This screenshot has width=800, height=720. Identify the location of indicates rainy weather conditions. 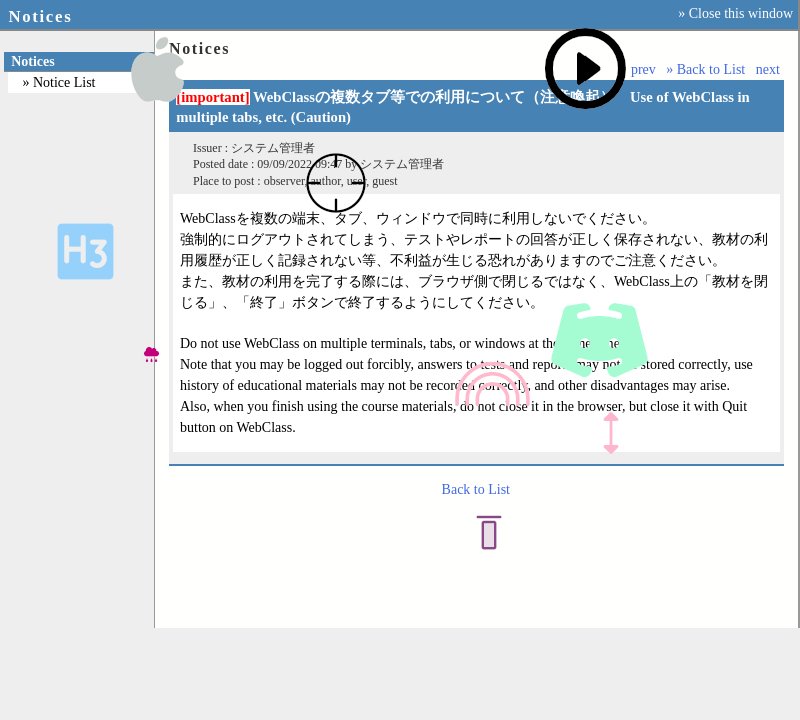
(151, 354).